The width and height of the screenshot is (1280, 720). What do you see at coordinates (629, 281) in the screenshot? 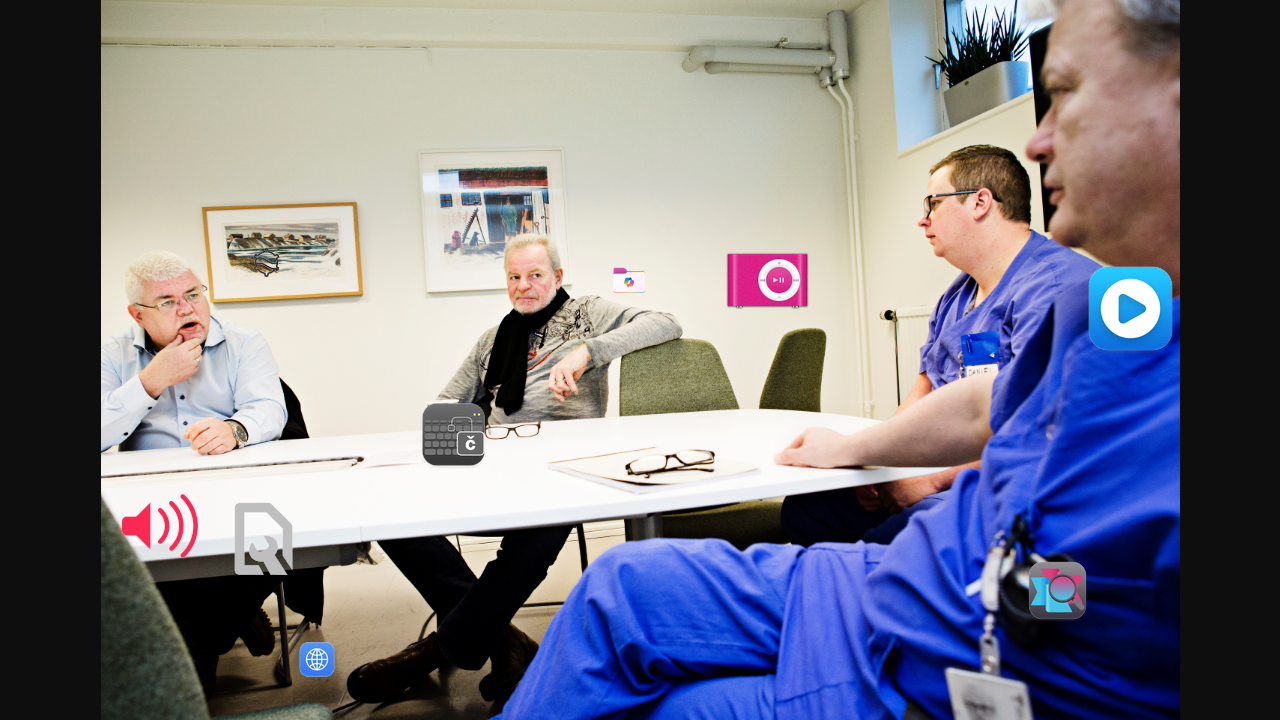
I see `open folder containing microsoft copilot 365 files` at bounding box center [629, 281].